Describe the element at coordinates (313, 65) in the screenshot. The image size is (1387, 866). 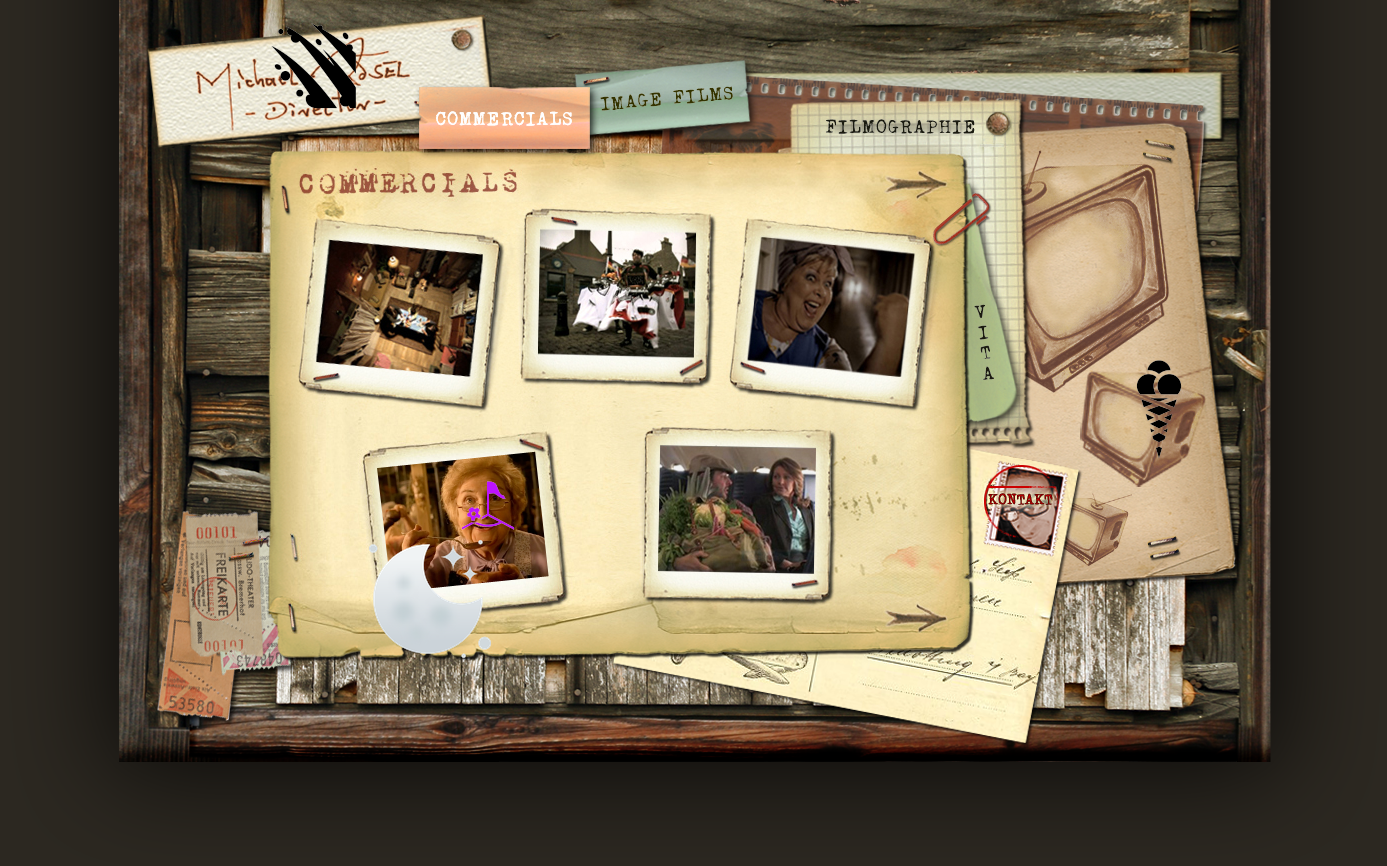
I see `indicates a violent attack or slash action` at that location.